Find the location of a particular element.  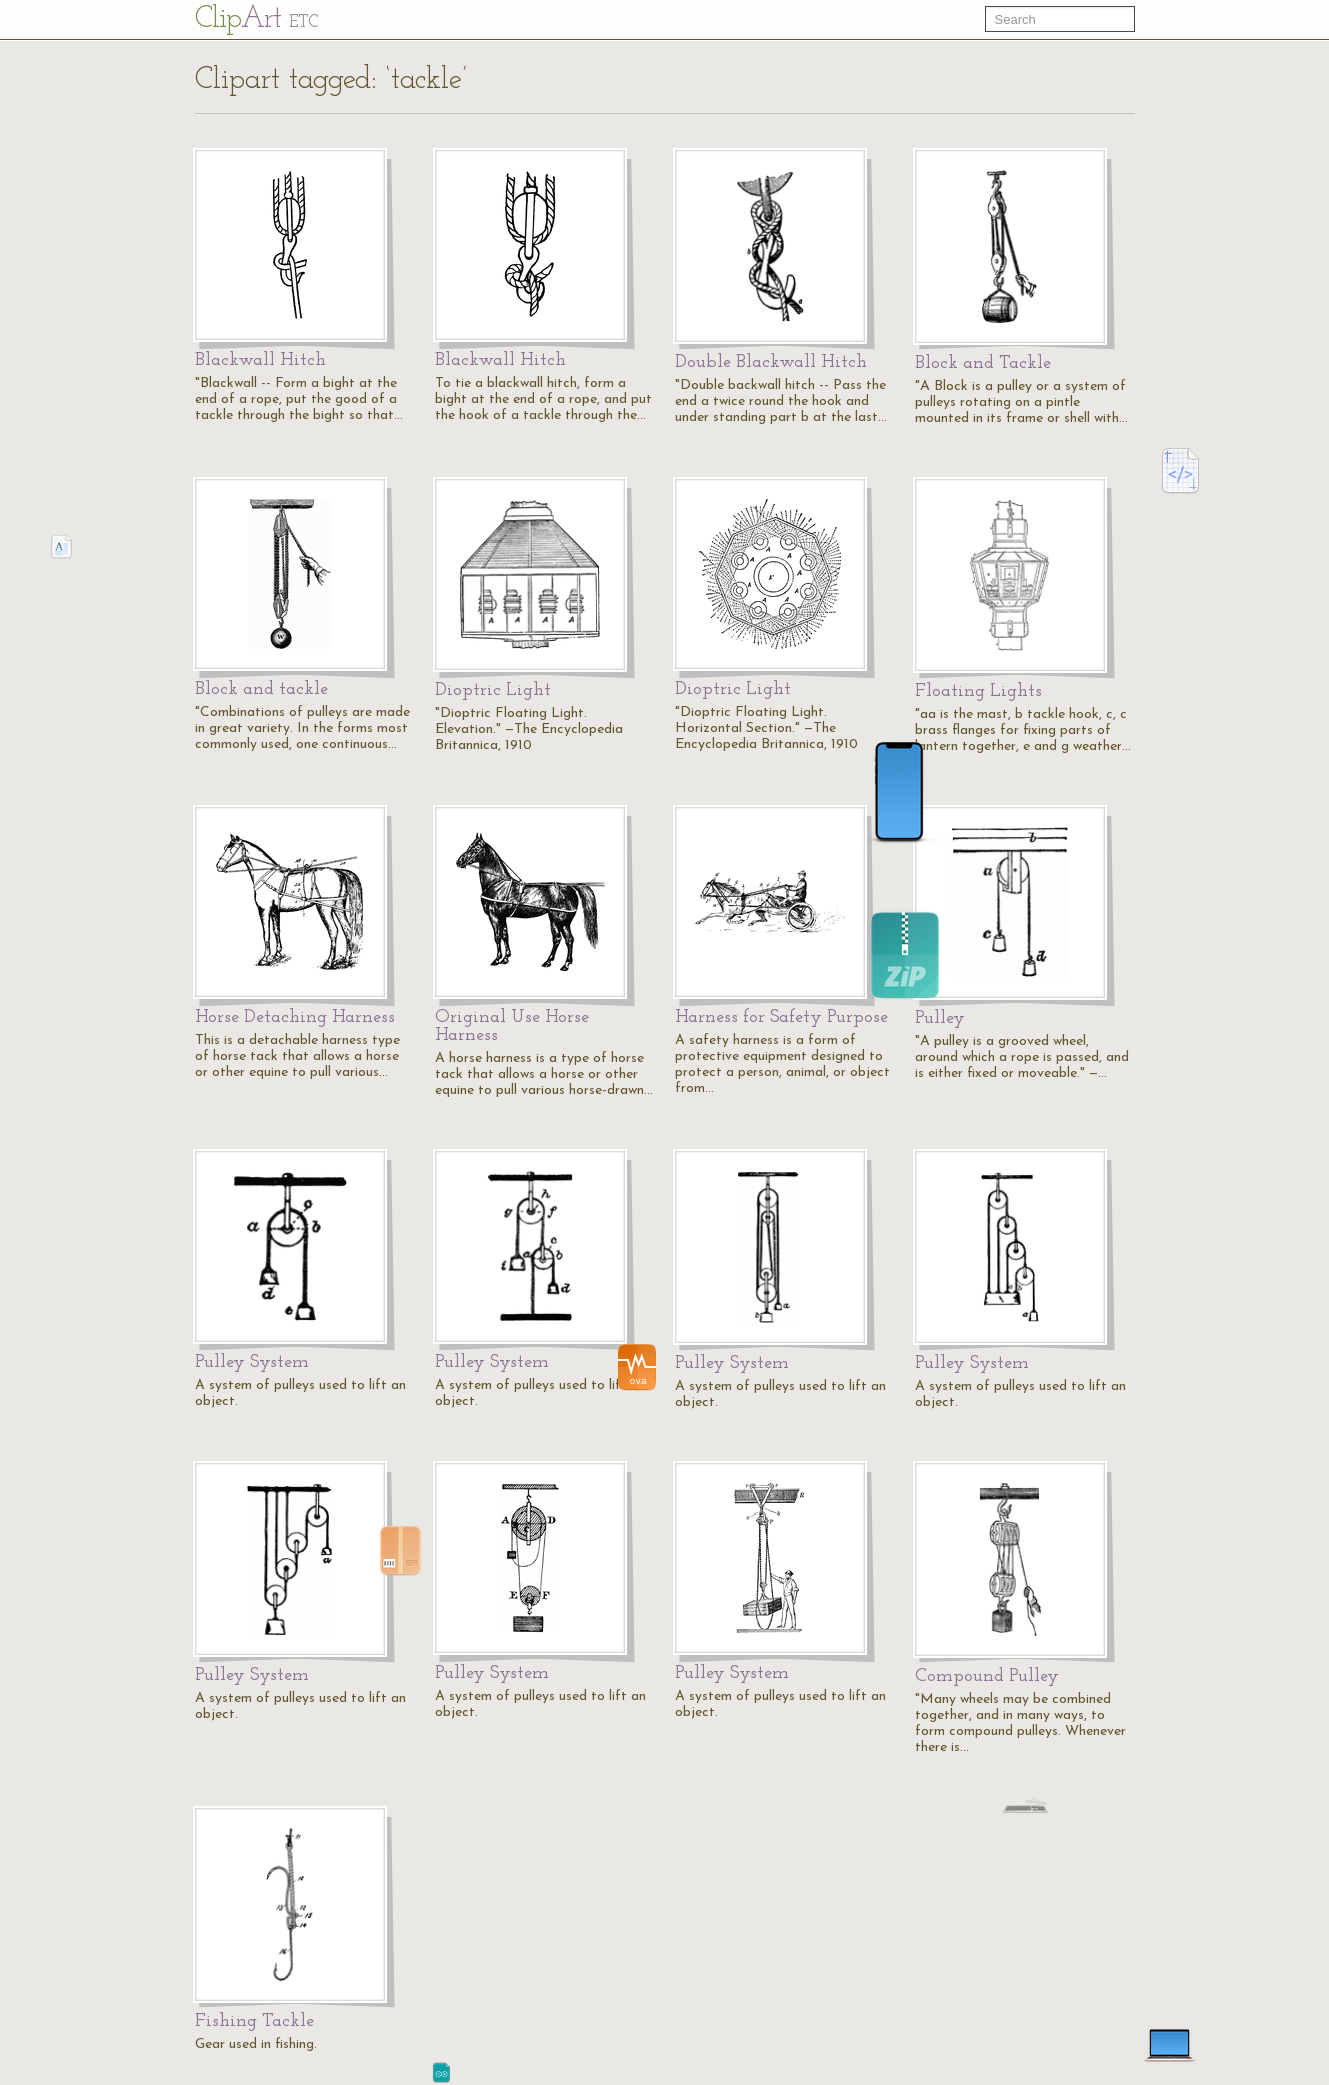

an arduino source code file is located at coordinates (441, 2072).